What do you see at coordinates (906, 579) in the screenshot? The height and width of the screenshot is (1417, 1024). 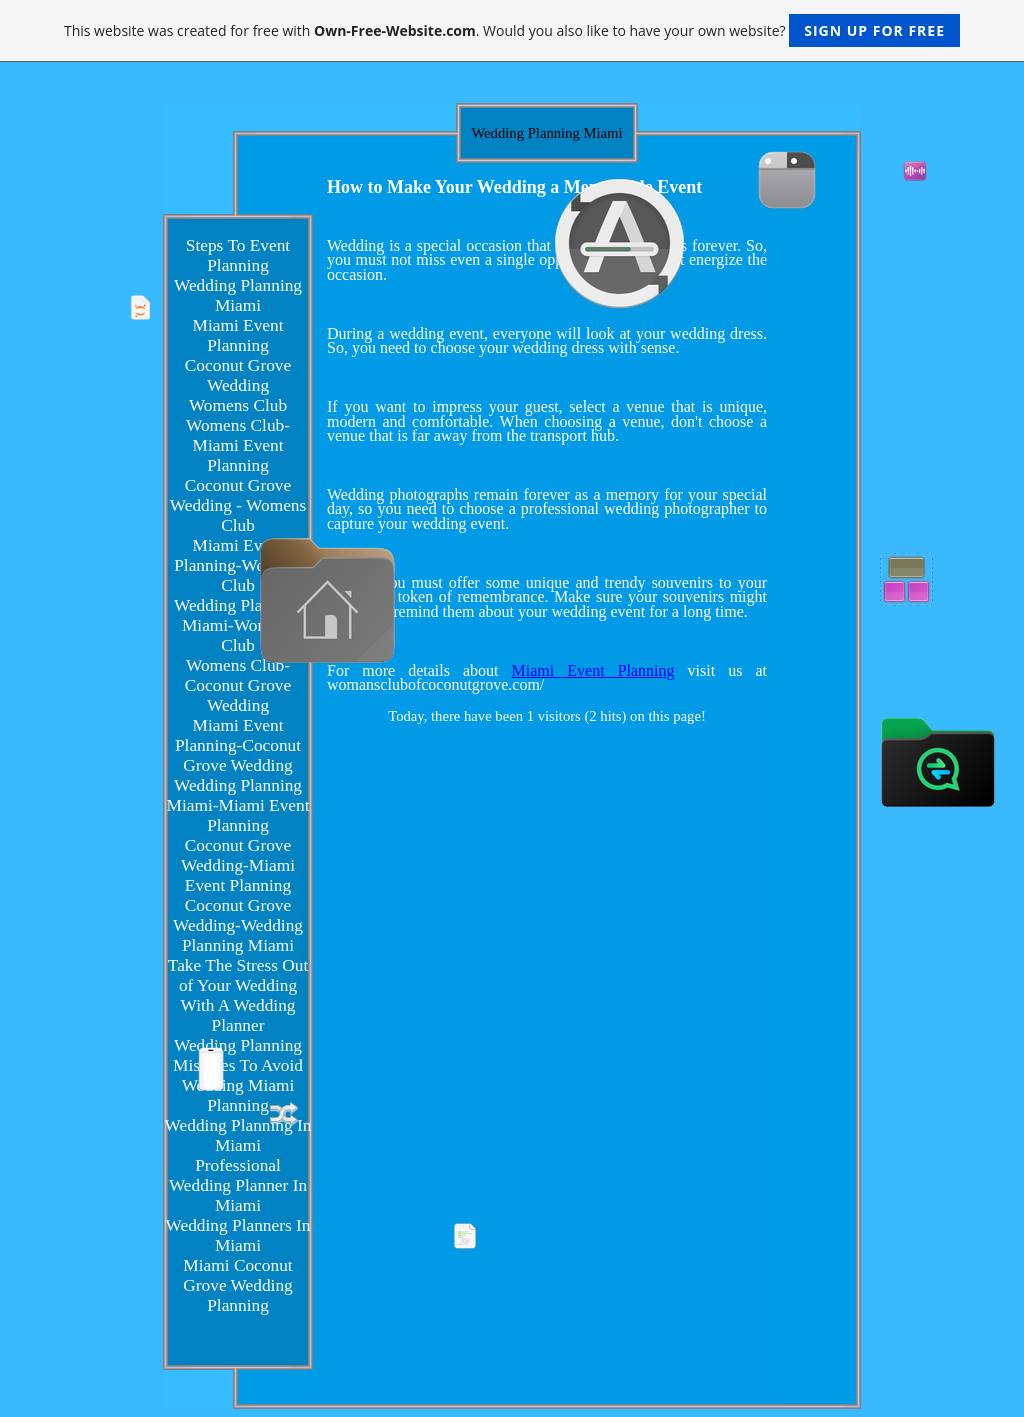 I see `select all items in the current view` at bounding box center [906, 579].